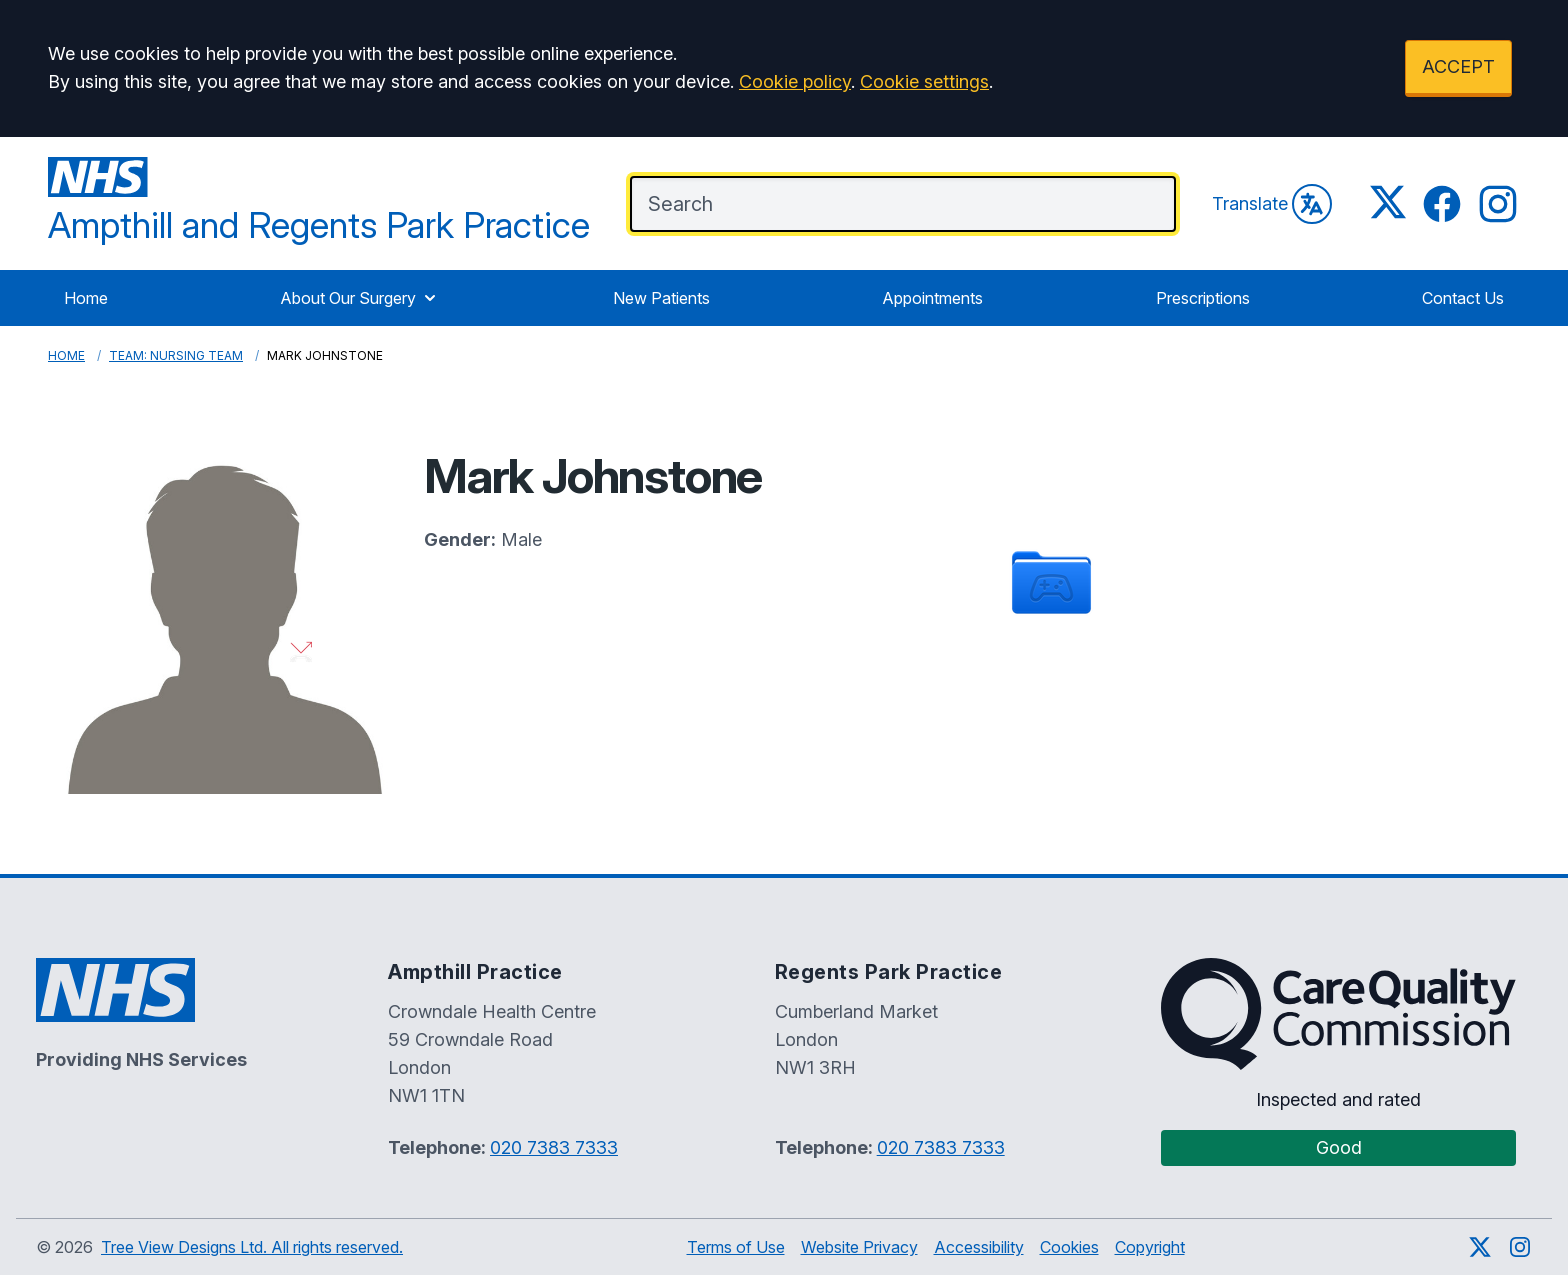  Describe the element at coordinates (1051, 582) in the screenshot. I see `open your games folder` at that location.